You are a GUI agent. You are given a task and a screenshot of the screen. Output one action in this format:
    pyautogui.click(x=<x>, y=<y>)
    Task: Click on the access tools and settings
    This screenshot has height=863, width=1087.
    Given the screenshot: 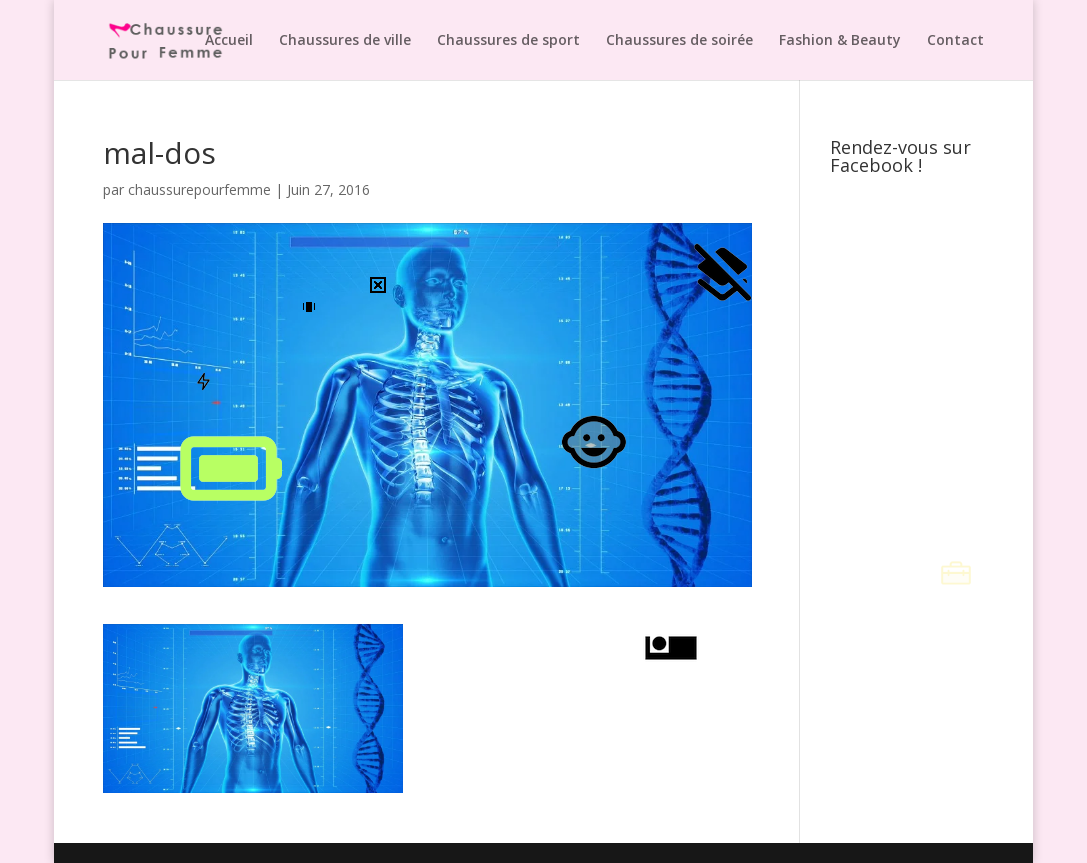 What is the action you would take?
    pyautogui.click(x=956, y=574)
    